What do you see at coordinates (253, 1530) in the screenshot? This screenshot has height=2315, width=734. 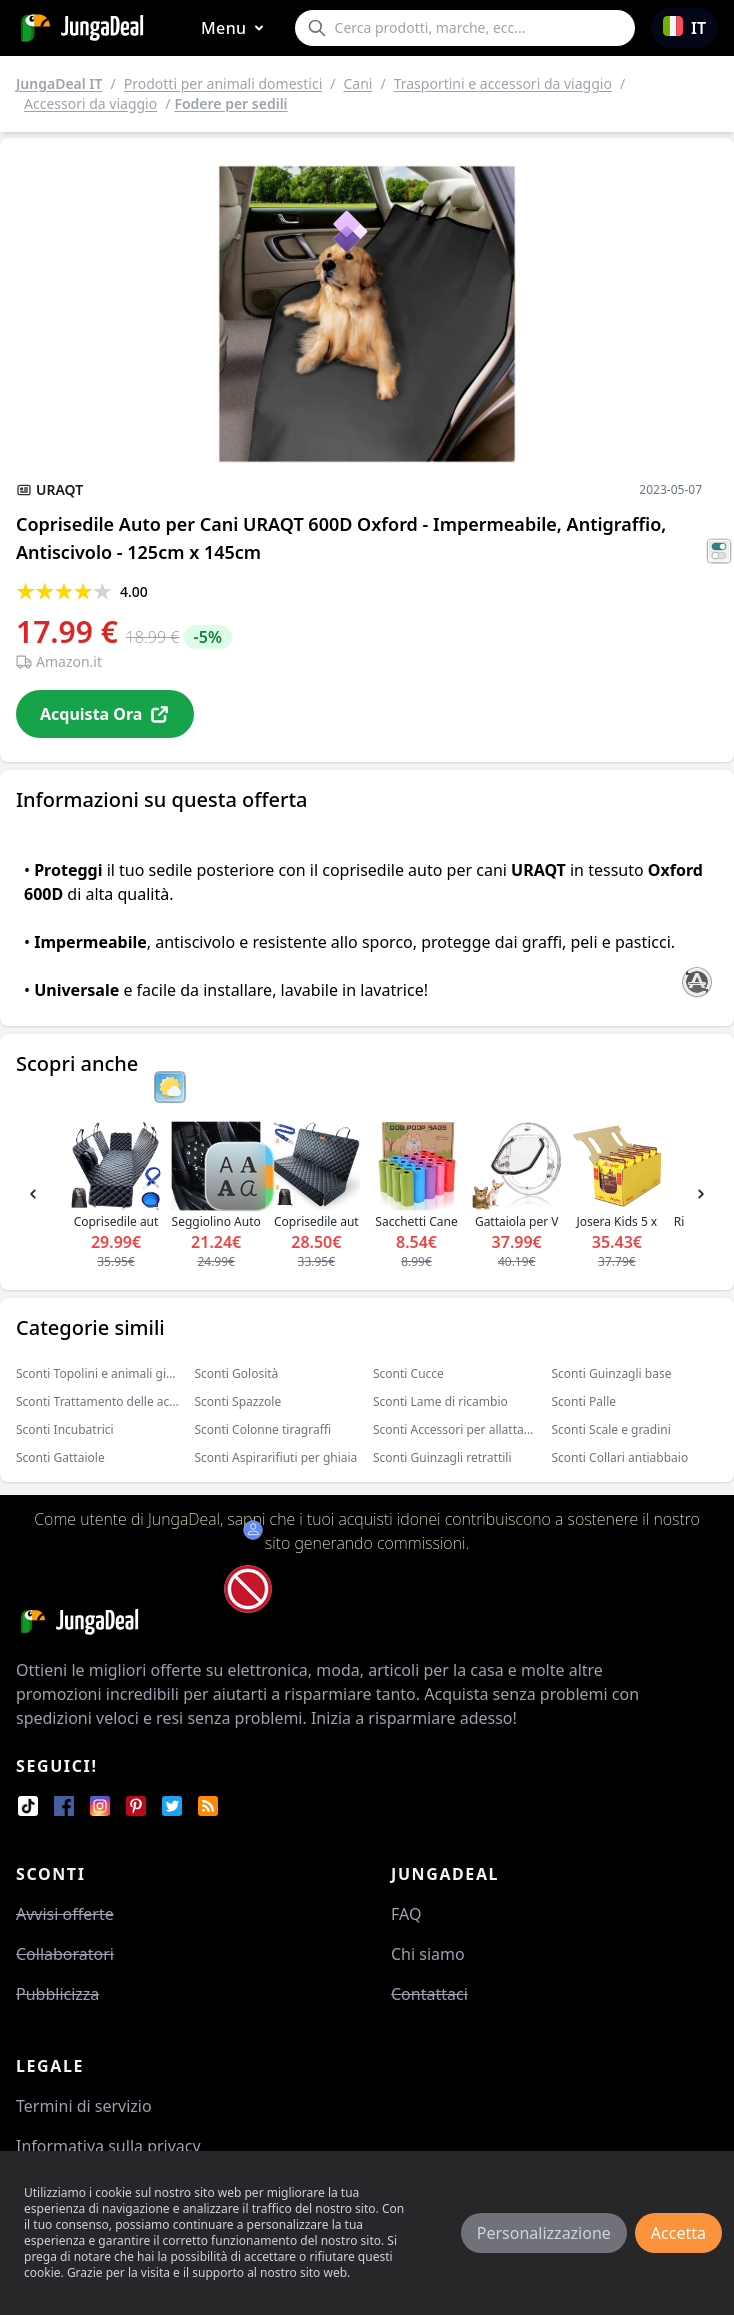 I see `indicates a personal or user-owned item` at bounding box center [253, 1530].